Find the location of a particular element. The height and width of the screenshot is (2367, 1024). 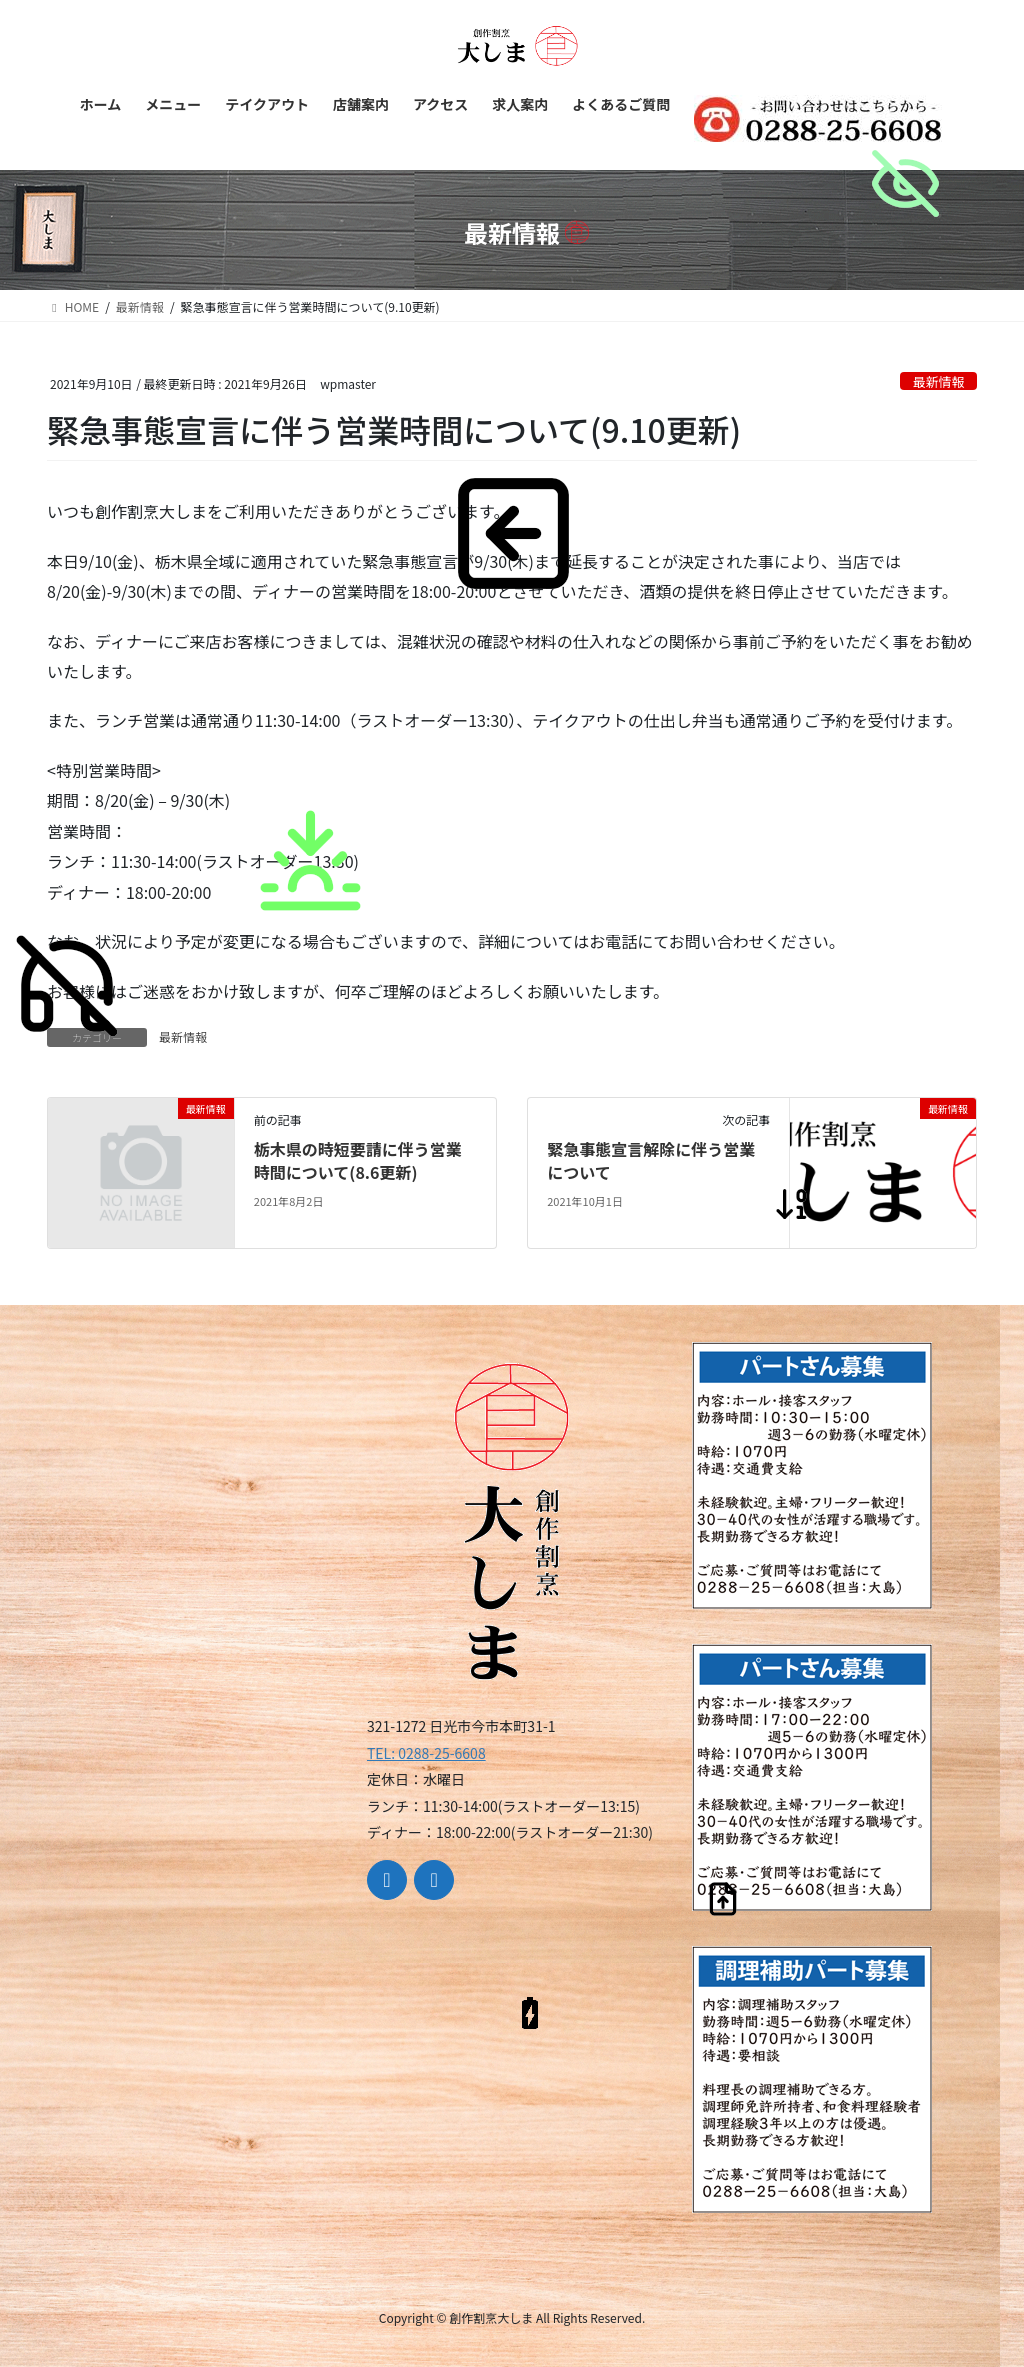

mute or disable audio output is located at coordinates (67, 986).